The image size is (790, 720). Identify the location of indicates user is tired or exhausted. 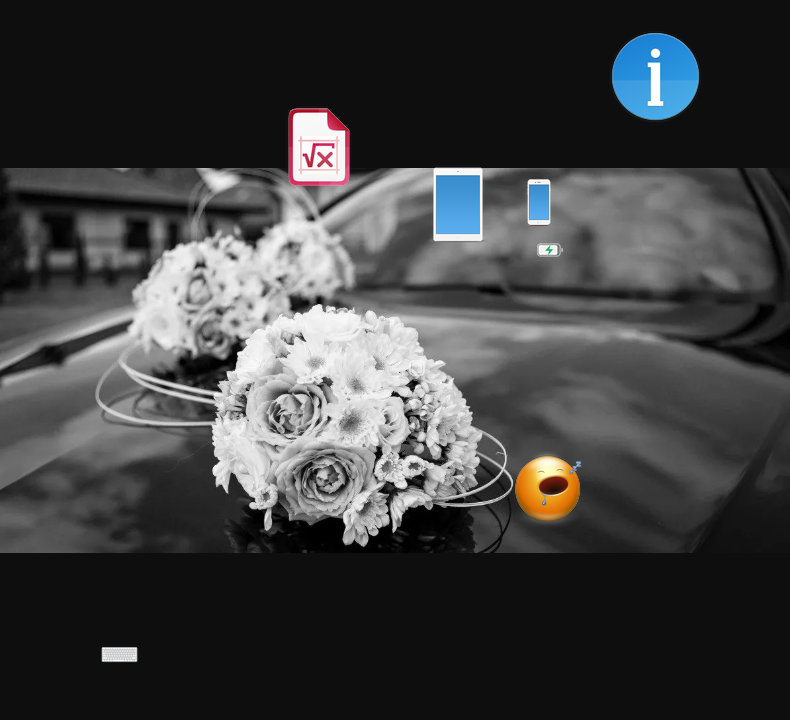
(548, 492).